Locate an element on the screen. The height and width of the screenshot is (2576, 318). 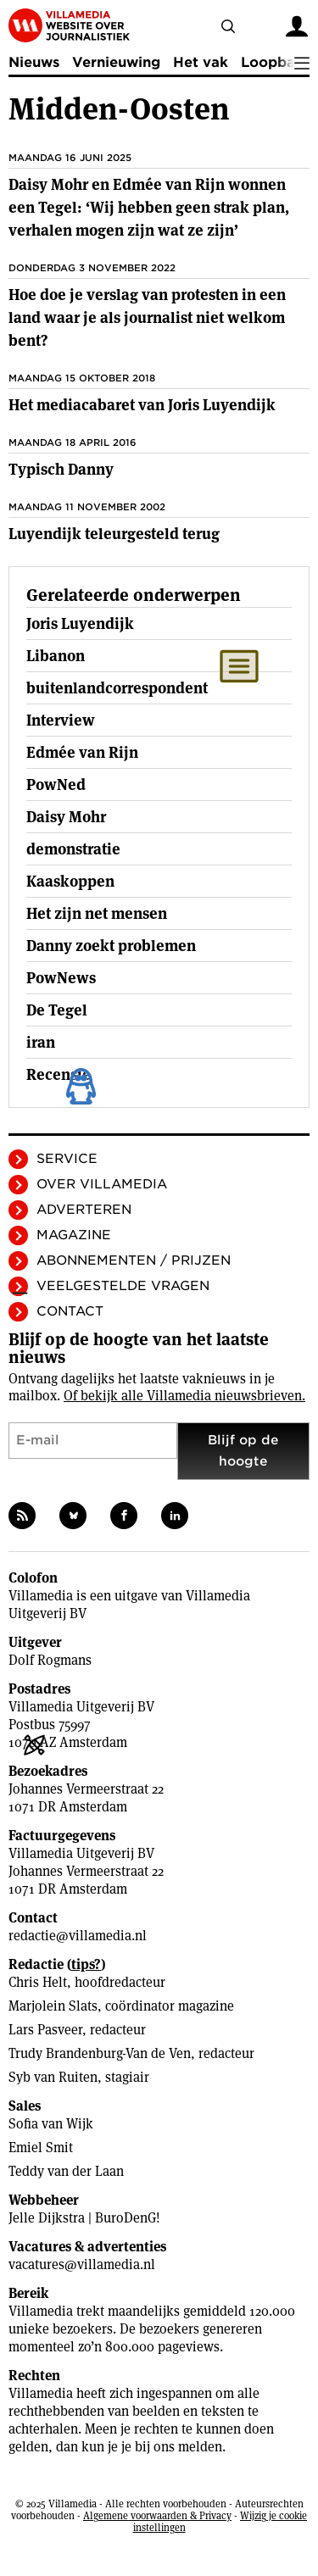
decrease quantity or value is located at coordinates (20, 1293).